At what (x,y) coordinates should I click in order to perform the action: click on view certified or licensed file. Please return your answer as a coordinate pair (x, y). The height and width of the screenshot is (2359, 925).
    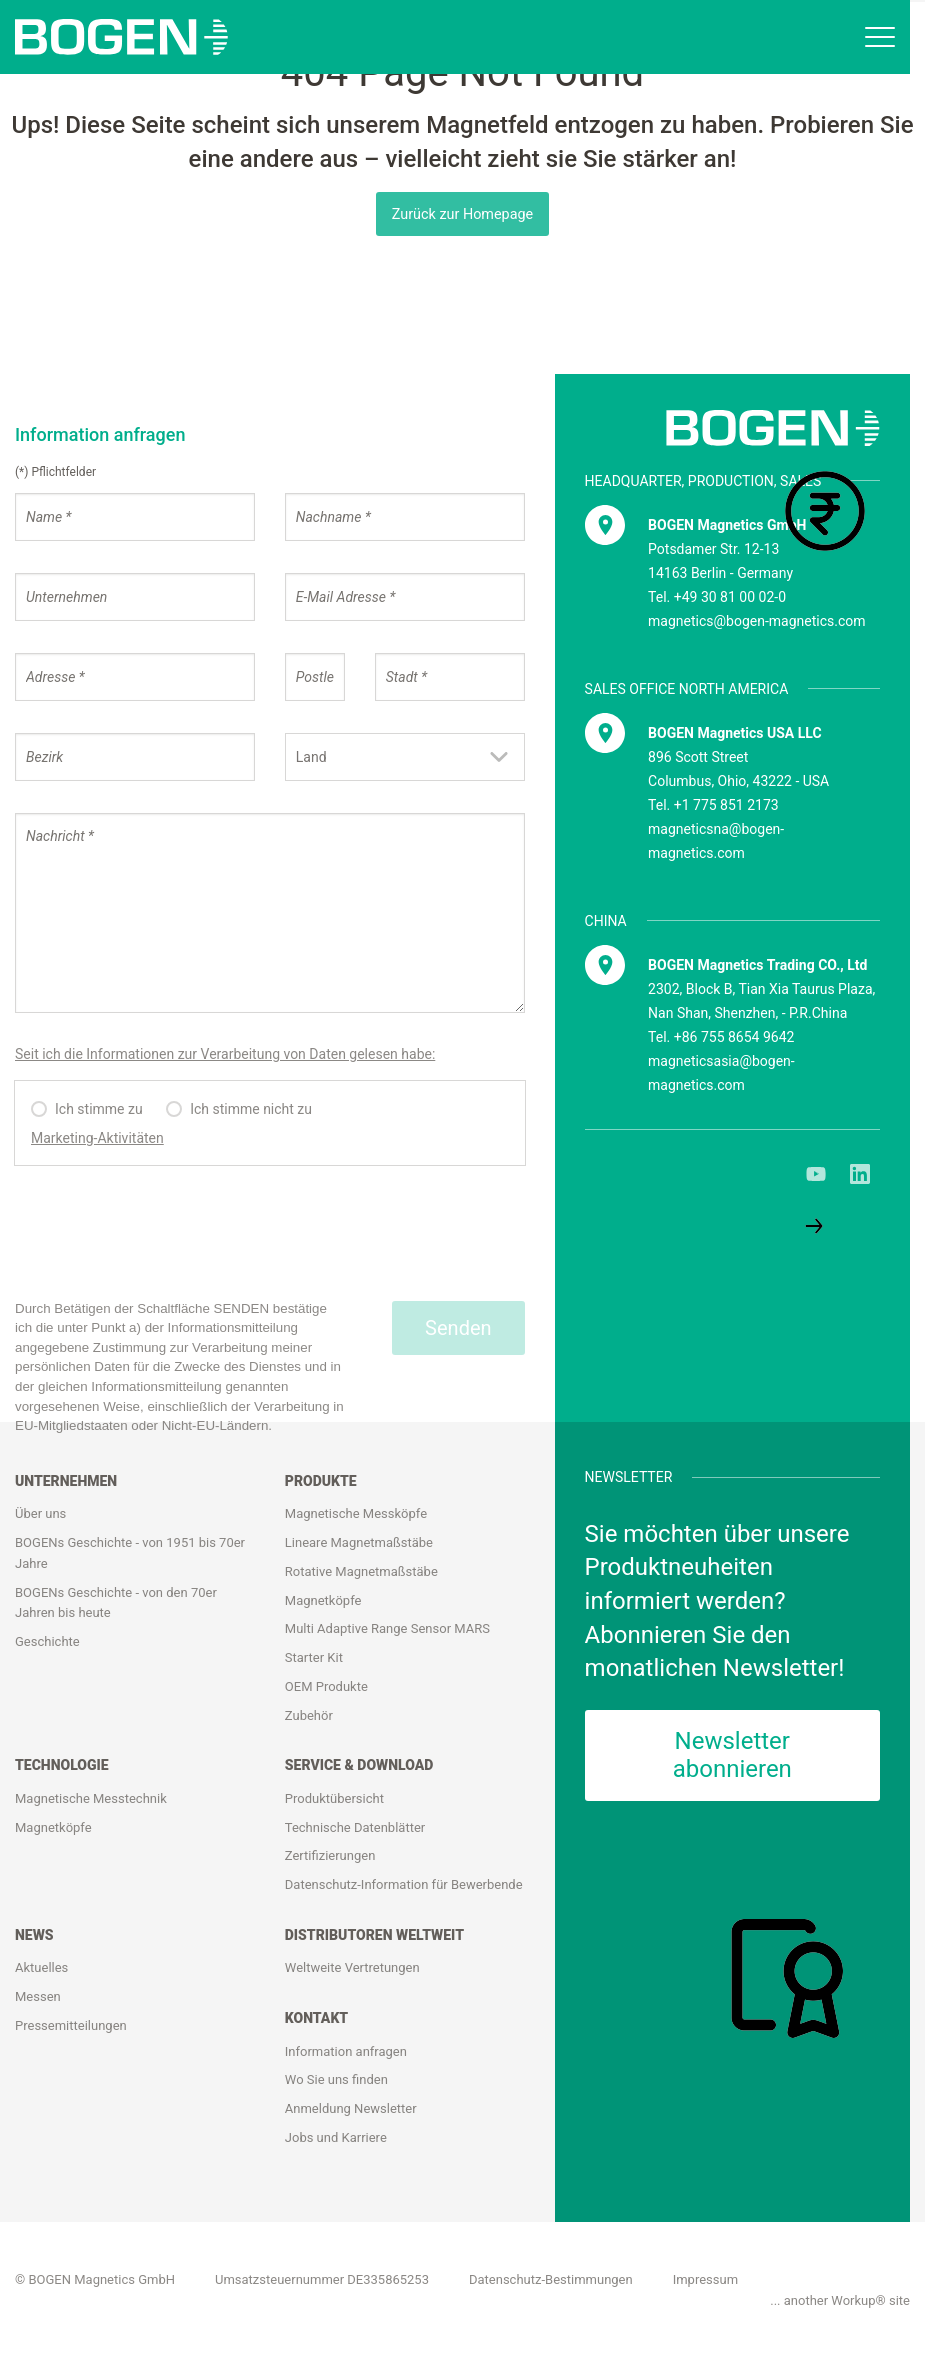
    Looking at the image, I should click on (783, 1978).